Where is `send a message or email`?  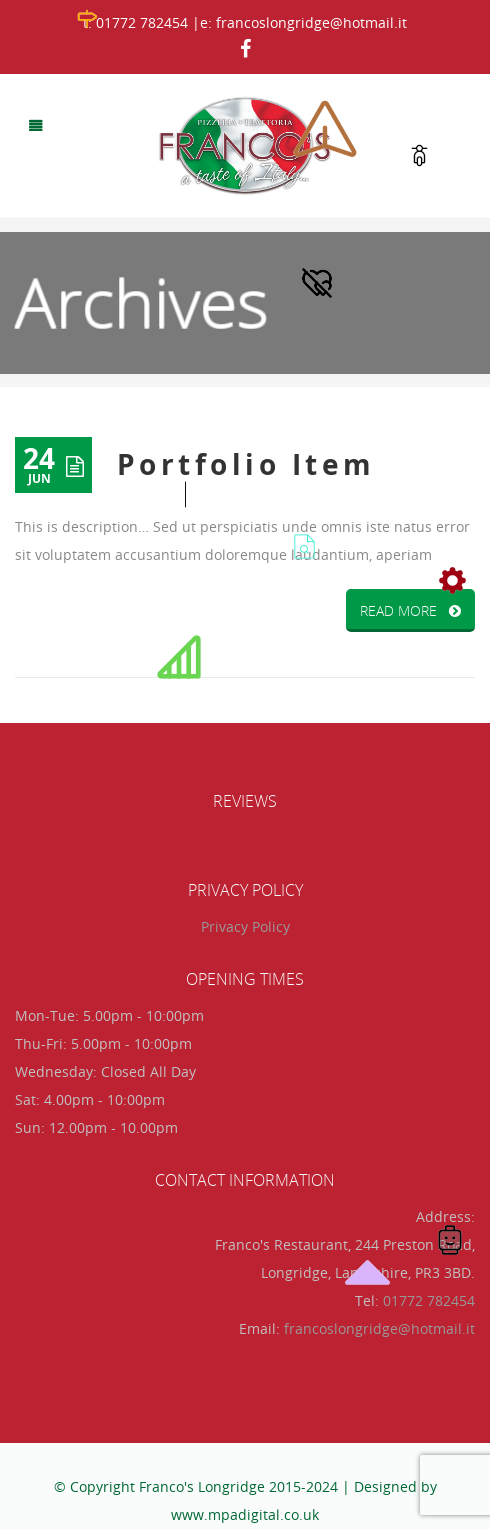
send a message or email is located at coordinates (325, 130).